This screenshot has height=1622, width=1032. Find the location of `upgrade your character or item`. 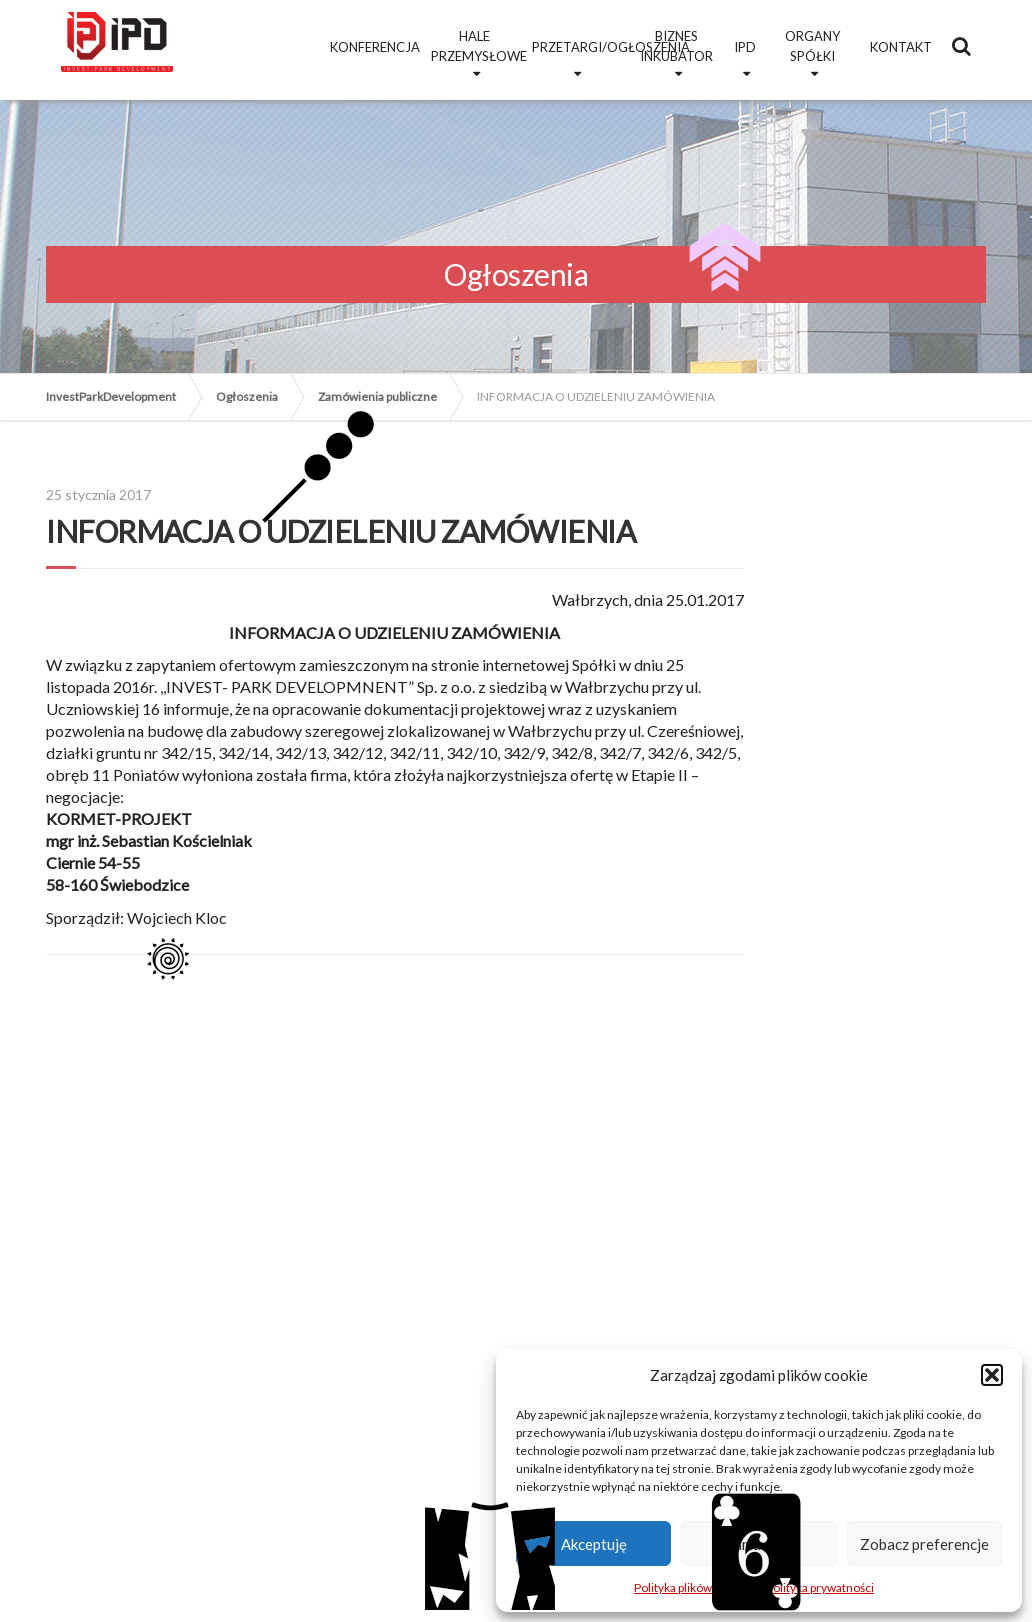

upgrade your character or item is located at coordinates (725, 257).